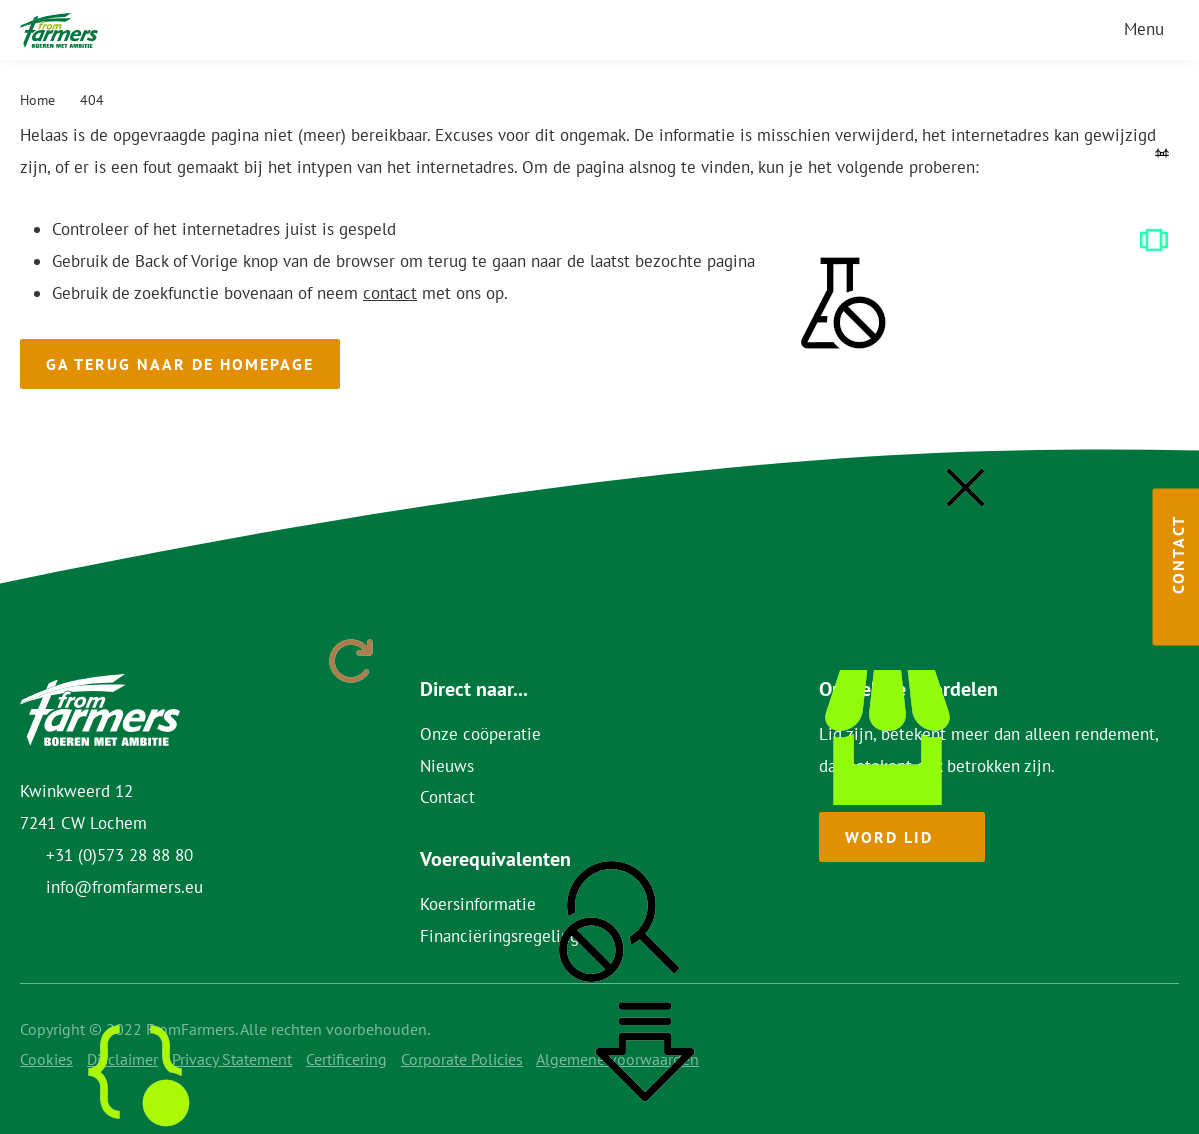 The width and height of the screenshot is (1199, 1134). I want to click on refresh or reload the current page, so click(351, 661).